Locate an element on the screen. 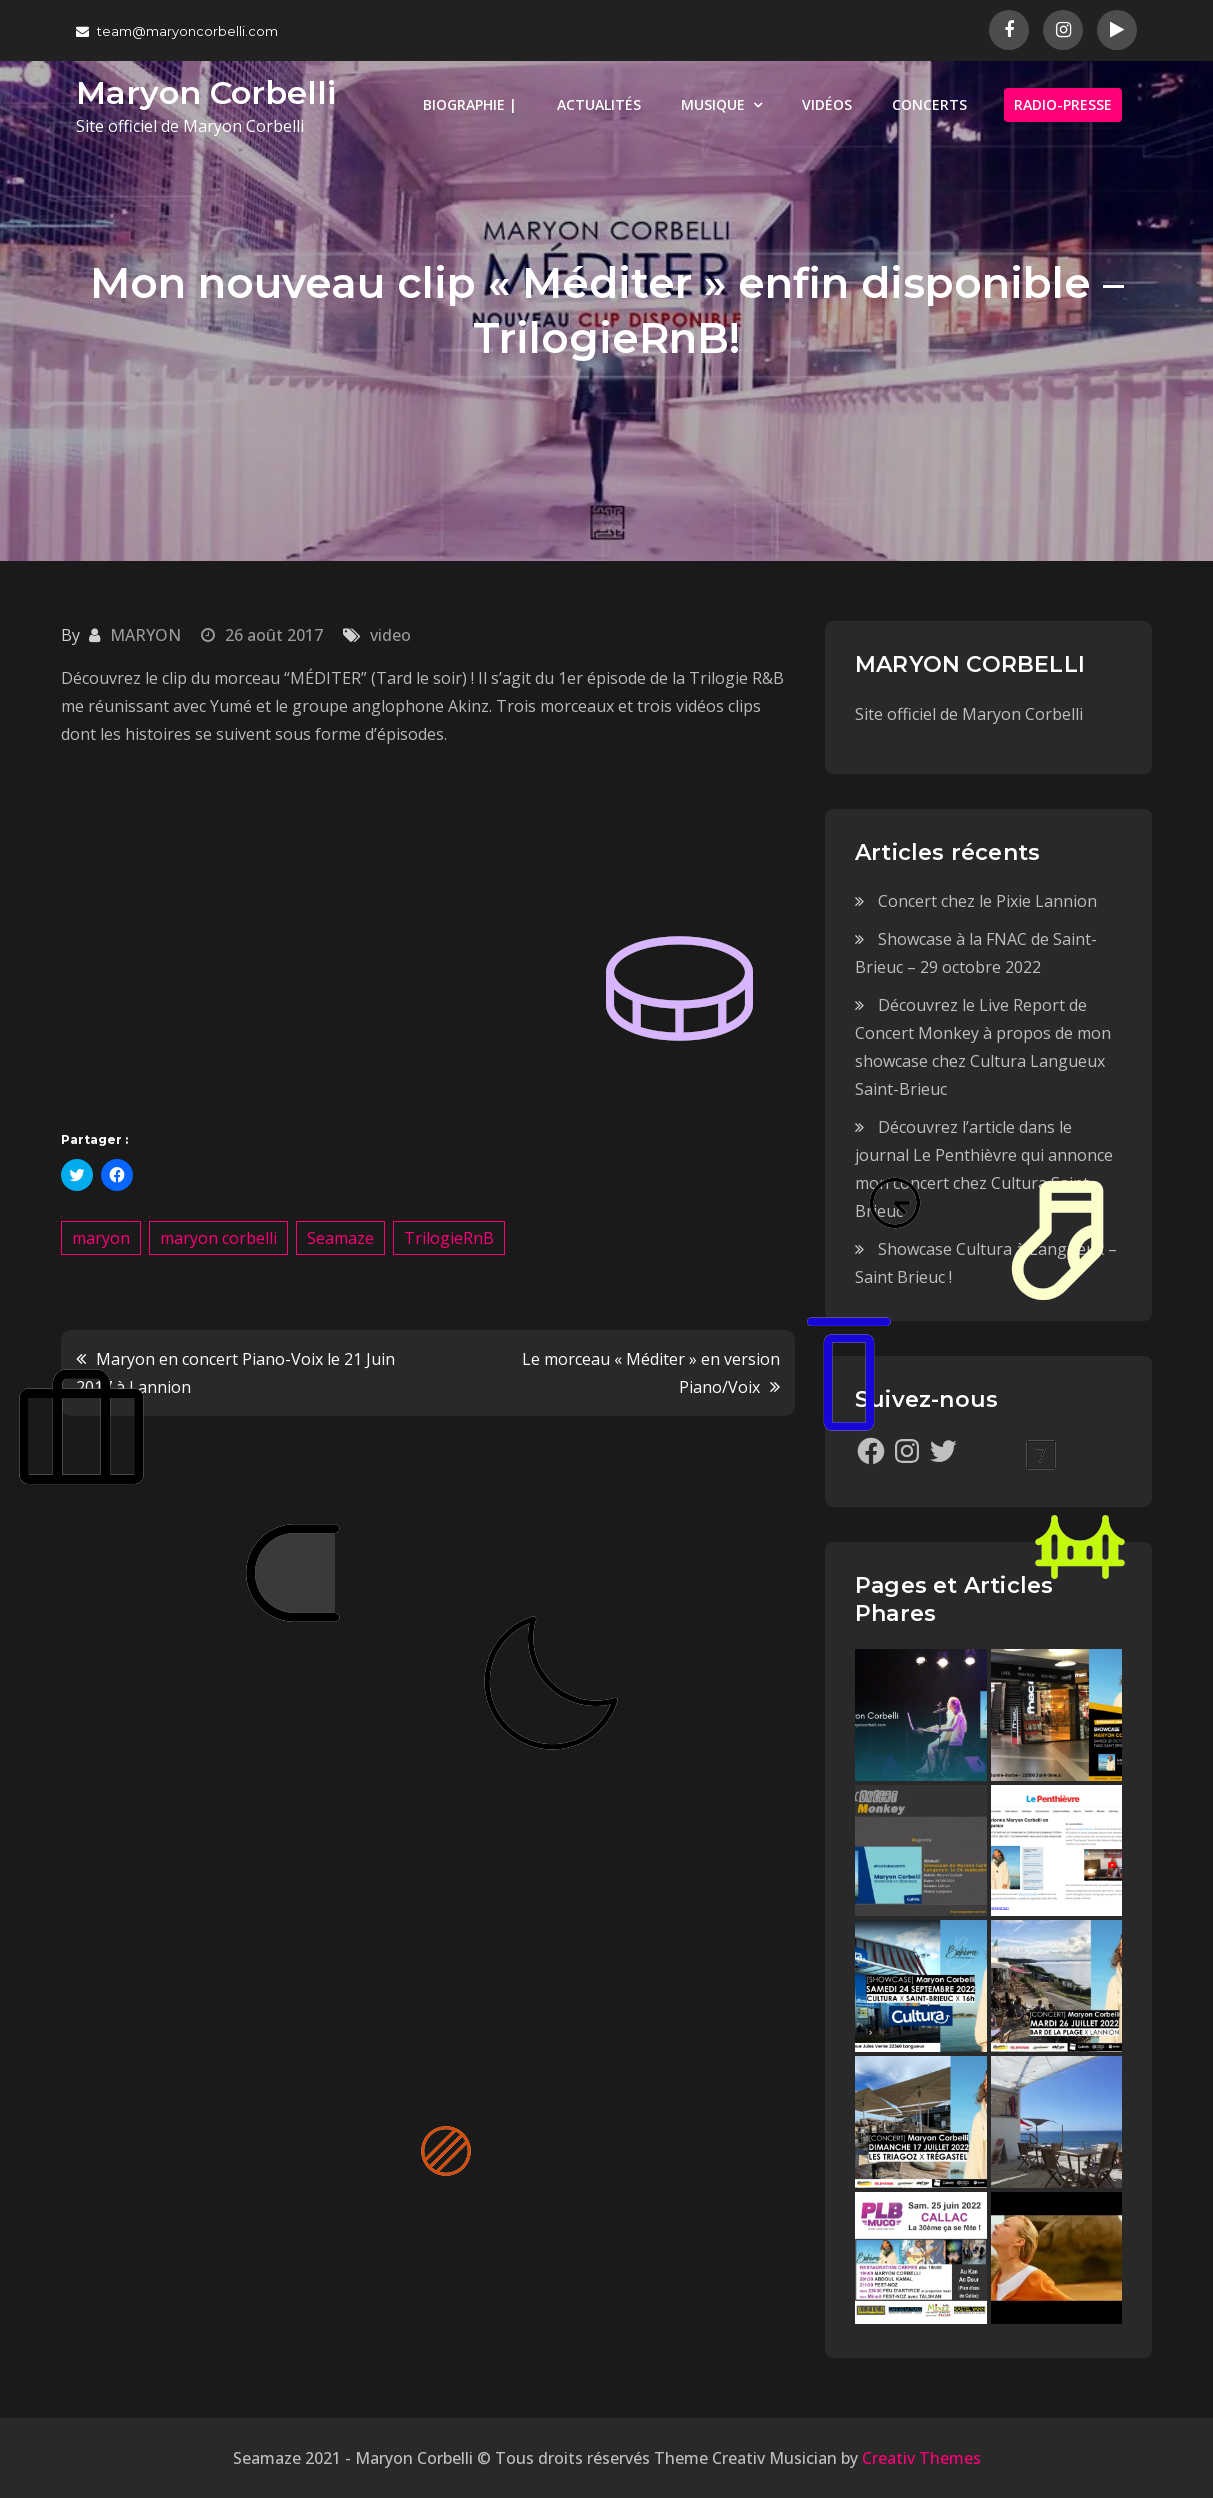 This screenshot has height=2498, width=1213. indicates a restricted or prohibited action is located at coordinates (446, 2151).